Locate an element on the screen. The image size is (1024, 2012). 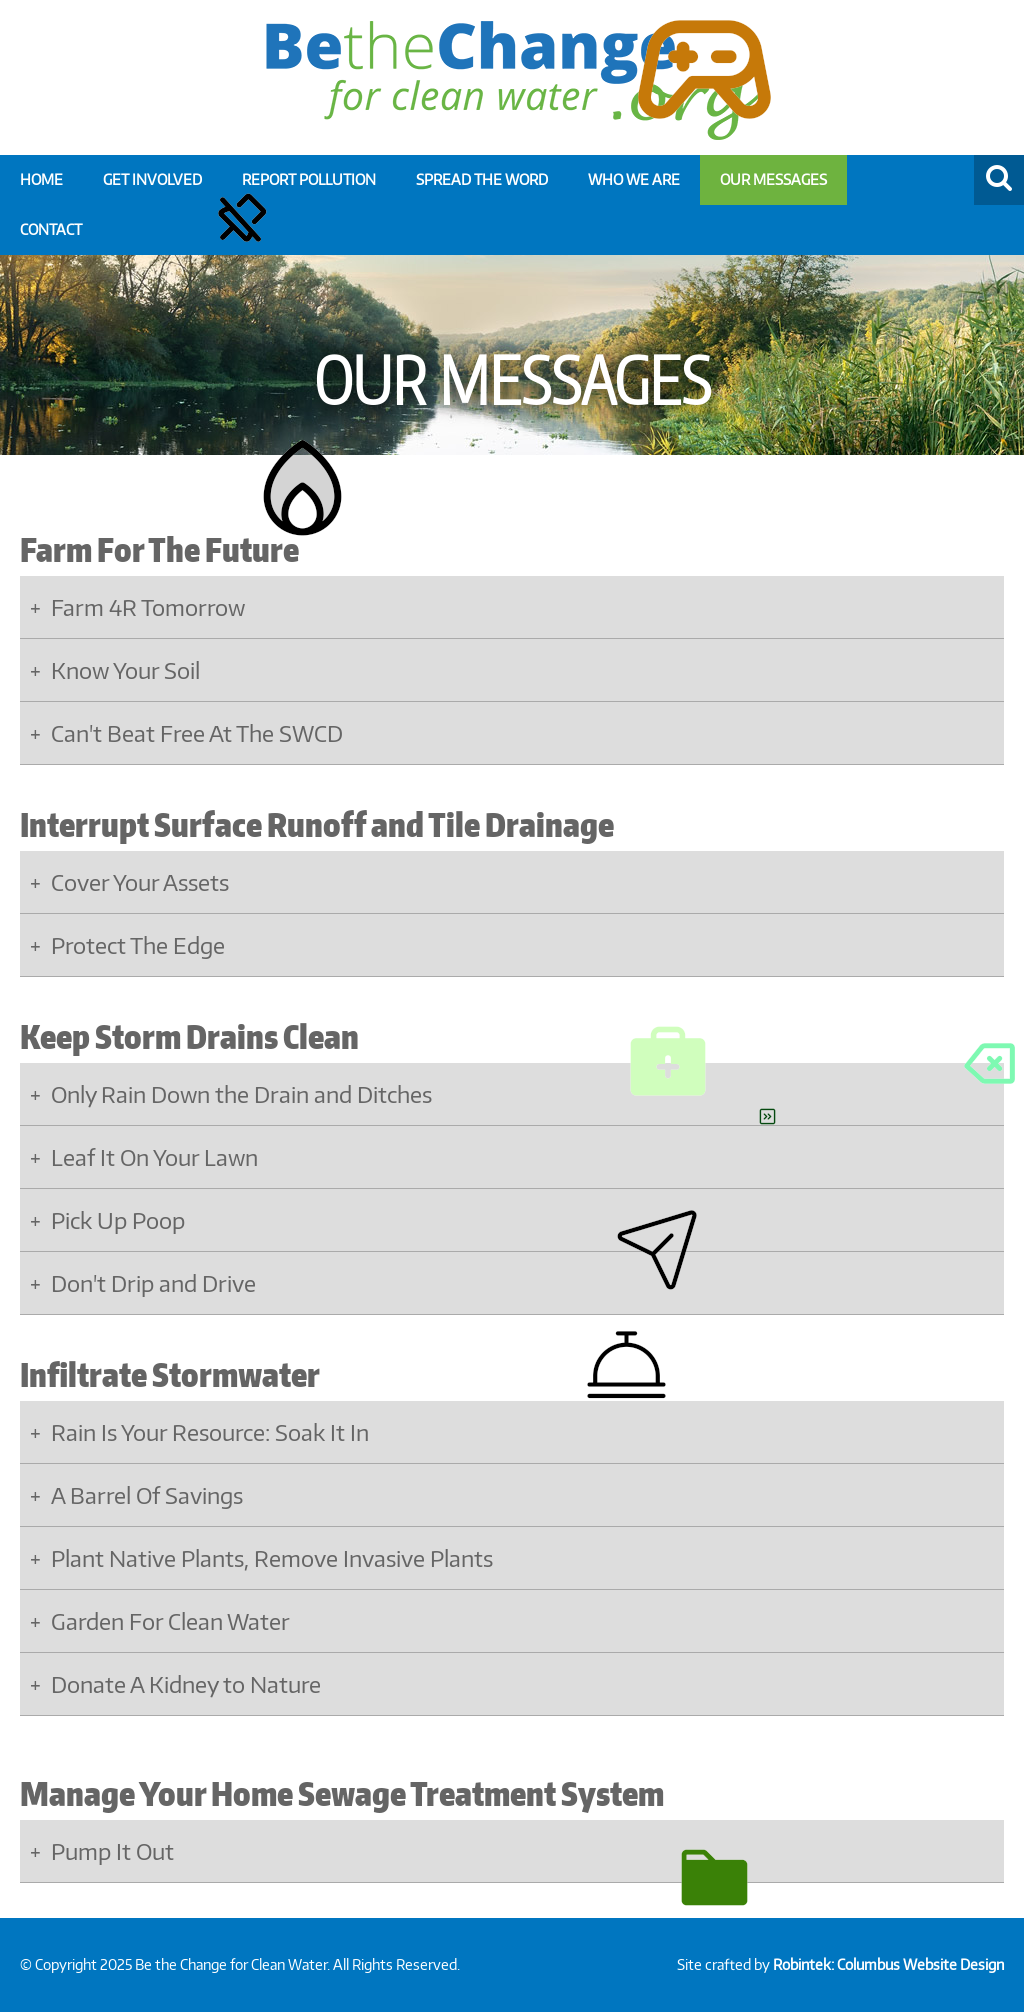
indicates trending or popular content is located at coordinates (302, 489).